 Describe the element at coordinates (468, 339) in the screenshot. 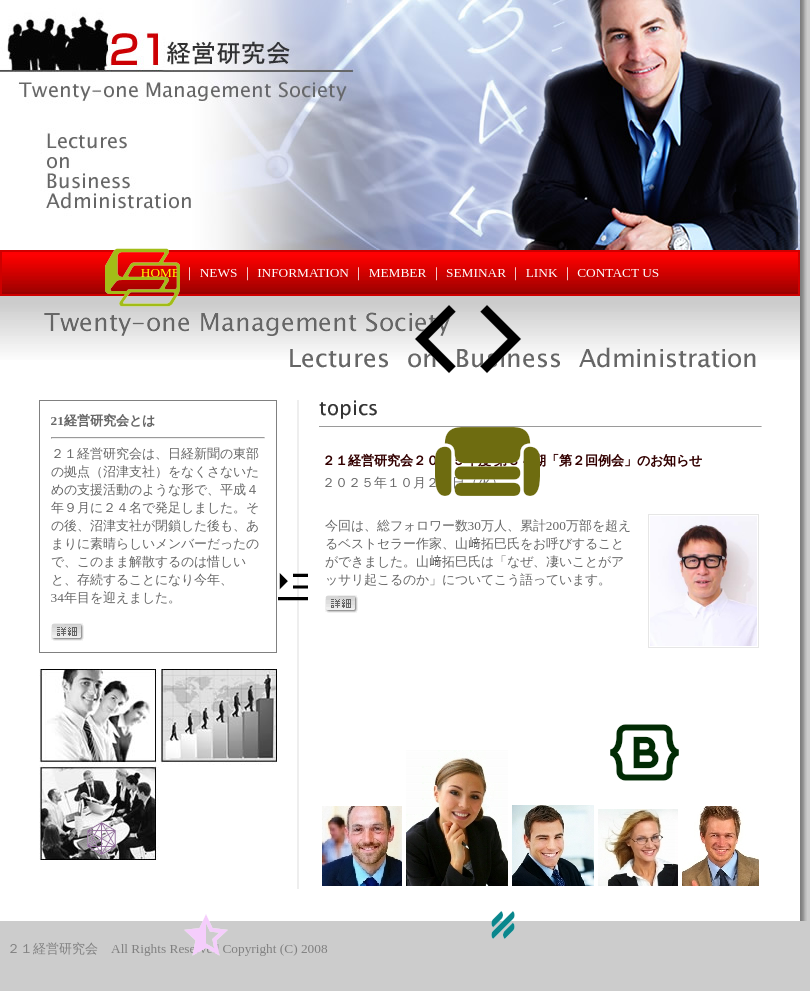

I see `view or edit source code` at that location.